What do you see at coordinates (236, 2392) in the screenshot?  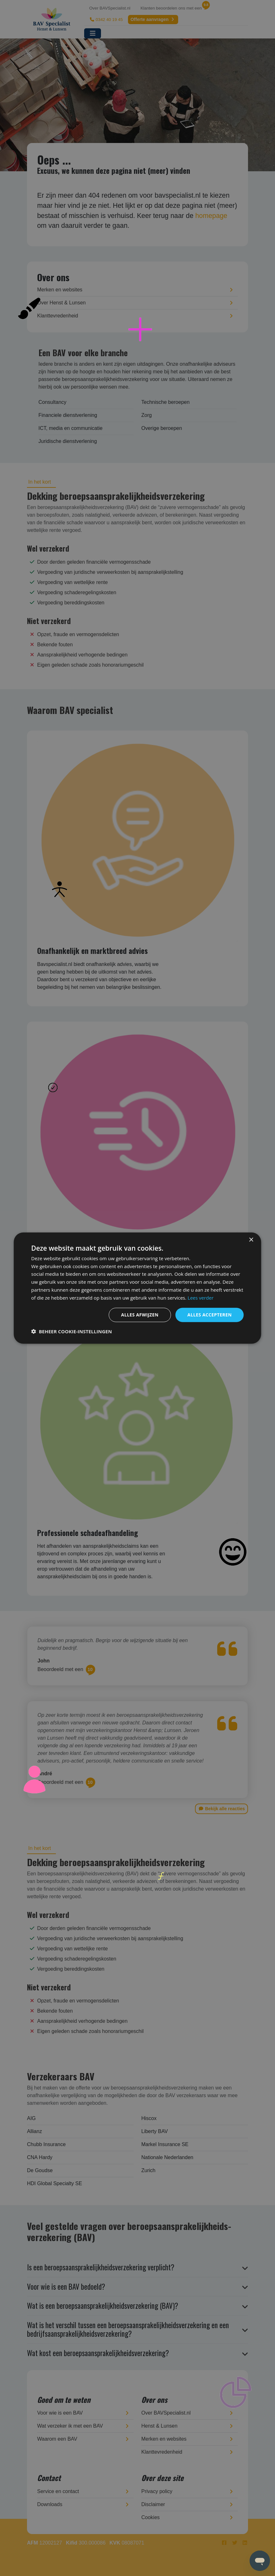 I see `view analytics or statistics breakdown` at bounding box center [236, 2392].